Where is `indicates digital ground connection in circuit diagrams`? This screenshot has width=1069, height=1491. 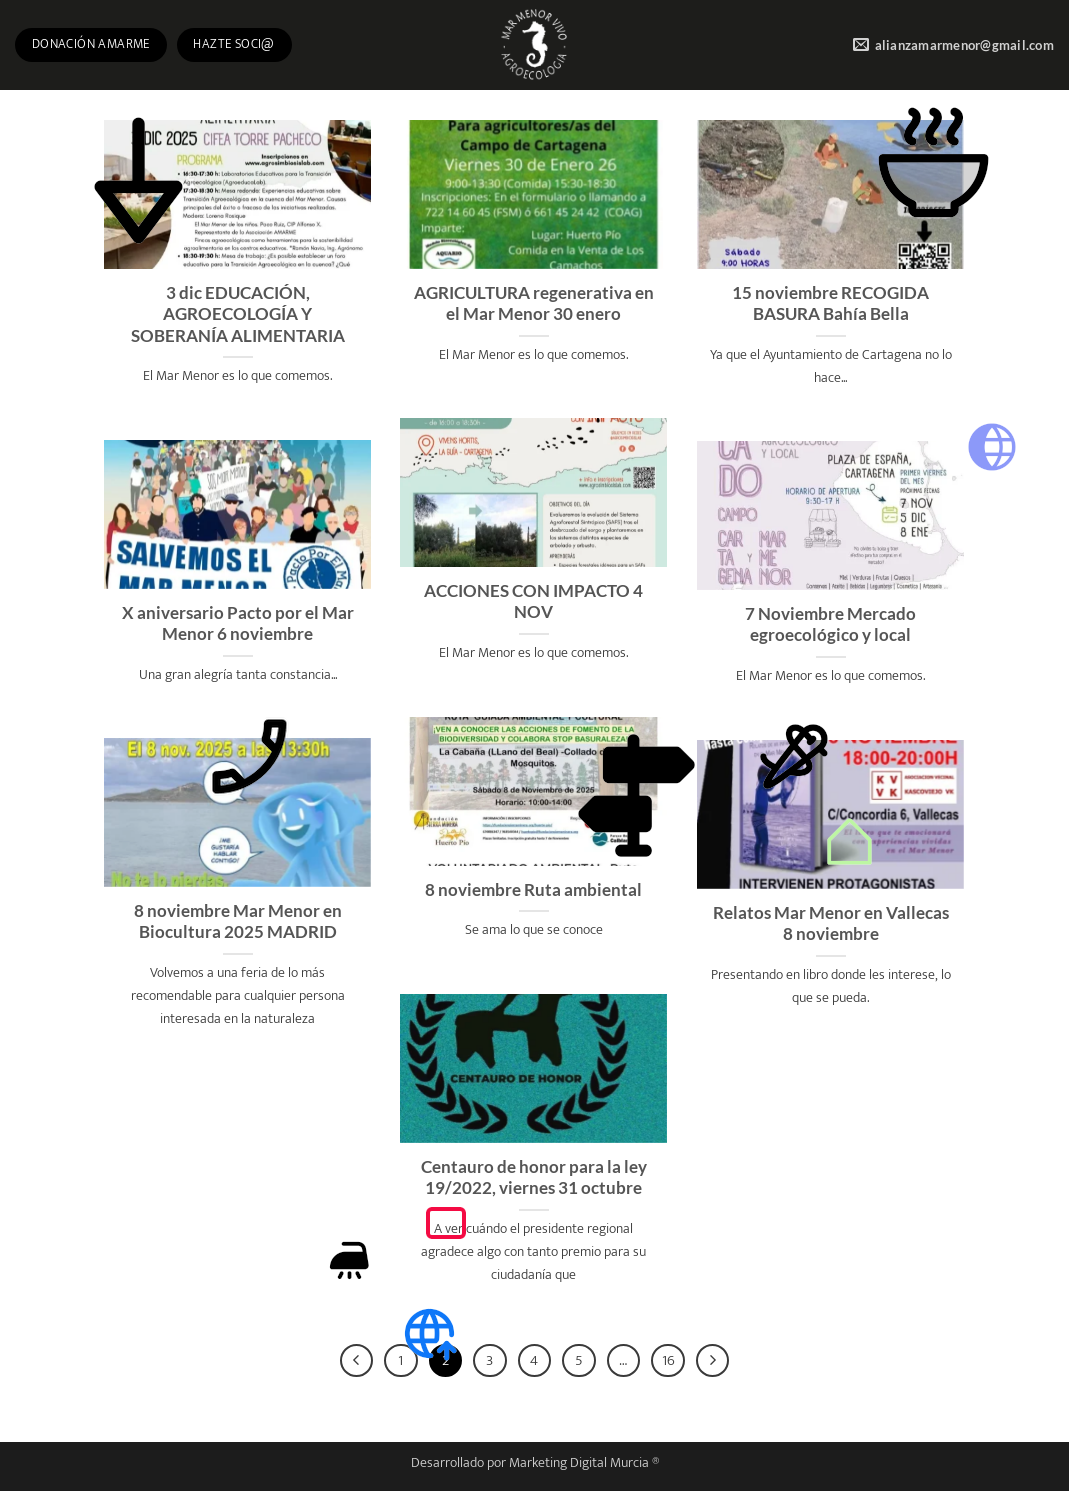
indicates digital ground connection in circuit diagrams is located at coordinates (138, 180).